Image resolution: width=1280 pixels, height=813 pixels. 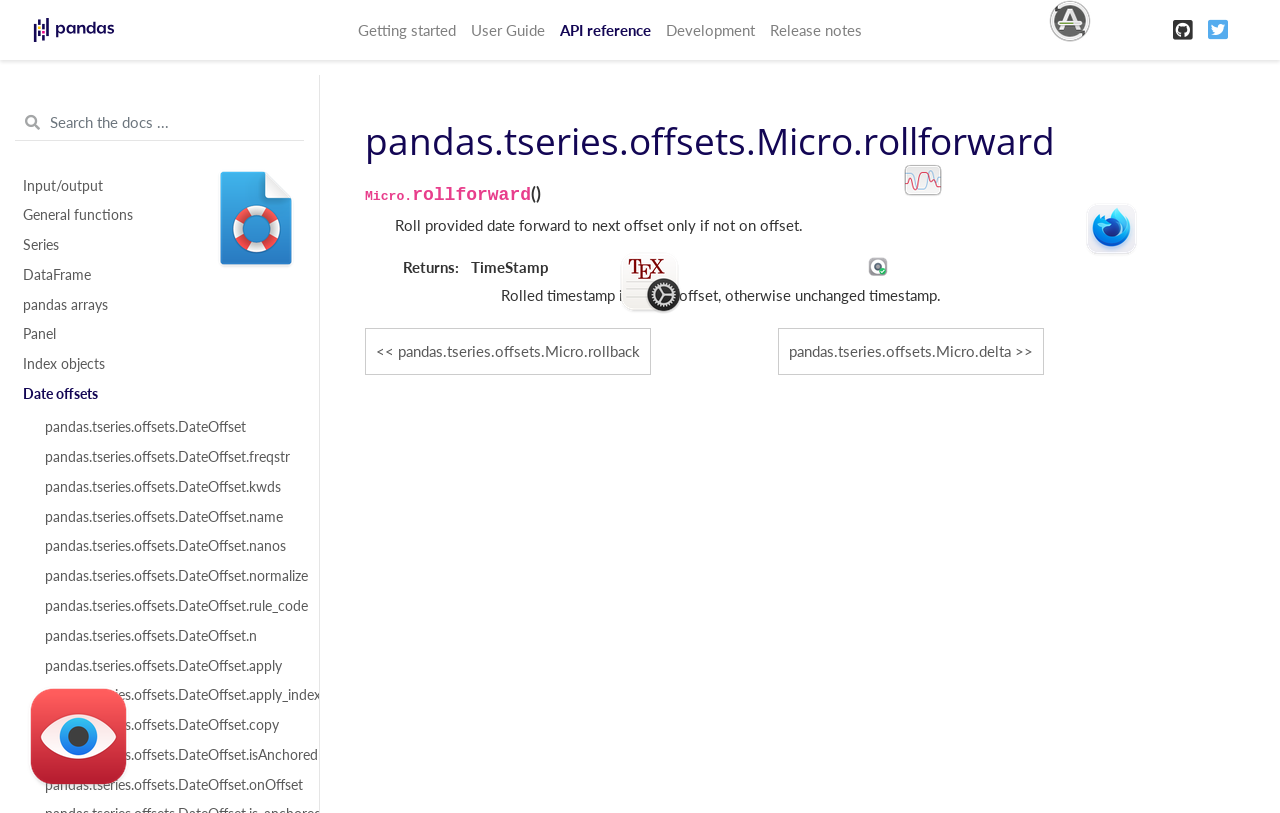 I want to click on open the software updater application, so click(x=1070, y=21).